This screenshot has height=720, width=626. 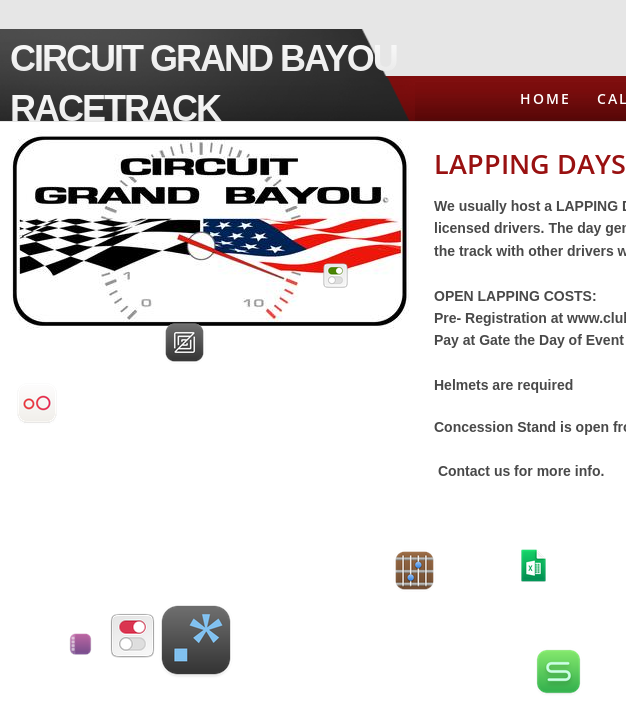 What do you see at coordinates (184, 342) in the screenshot?
I see `open zed code editor` at bounding box center [184, 342].